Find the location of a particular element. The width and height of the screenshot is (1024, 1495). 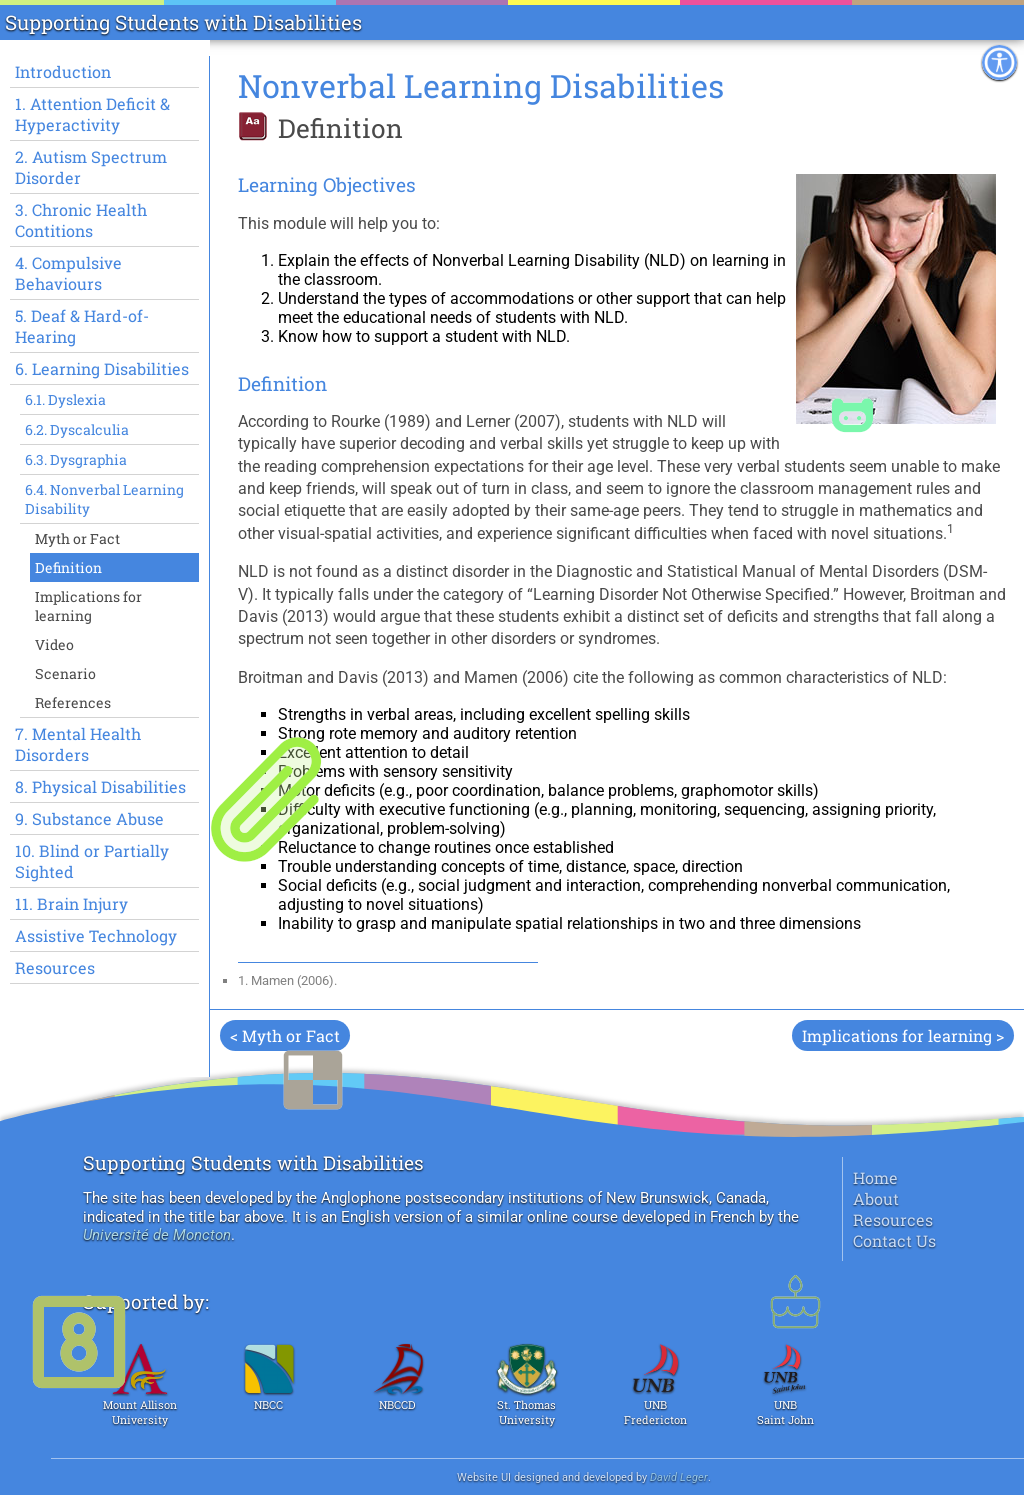

indicates transparency in image editing software is located at coordinates (313, 1080).